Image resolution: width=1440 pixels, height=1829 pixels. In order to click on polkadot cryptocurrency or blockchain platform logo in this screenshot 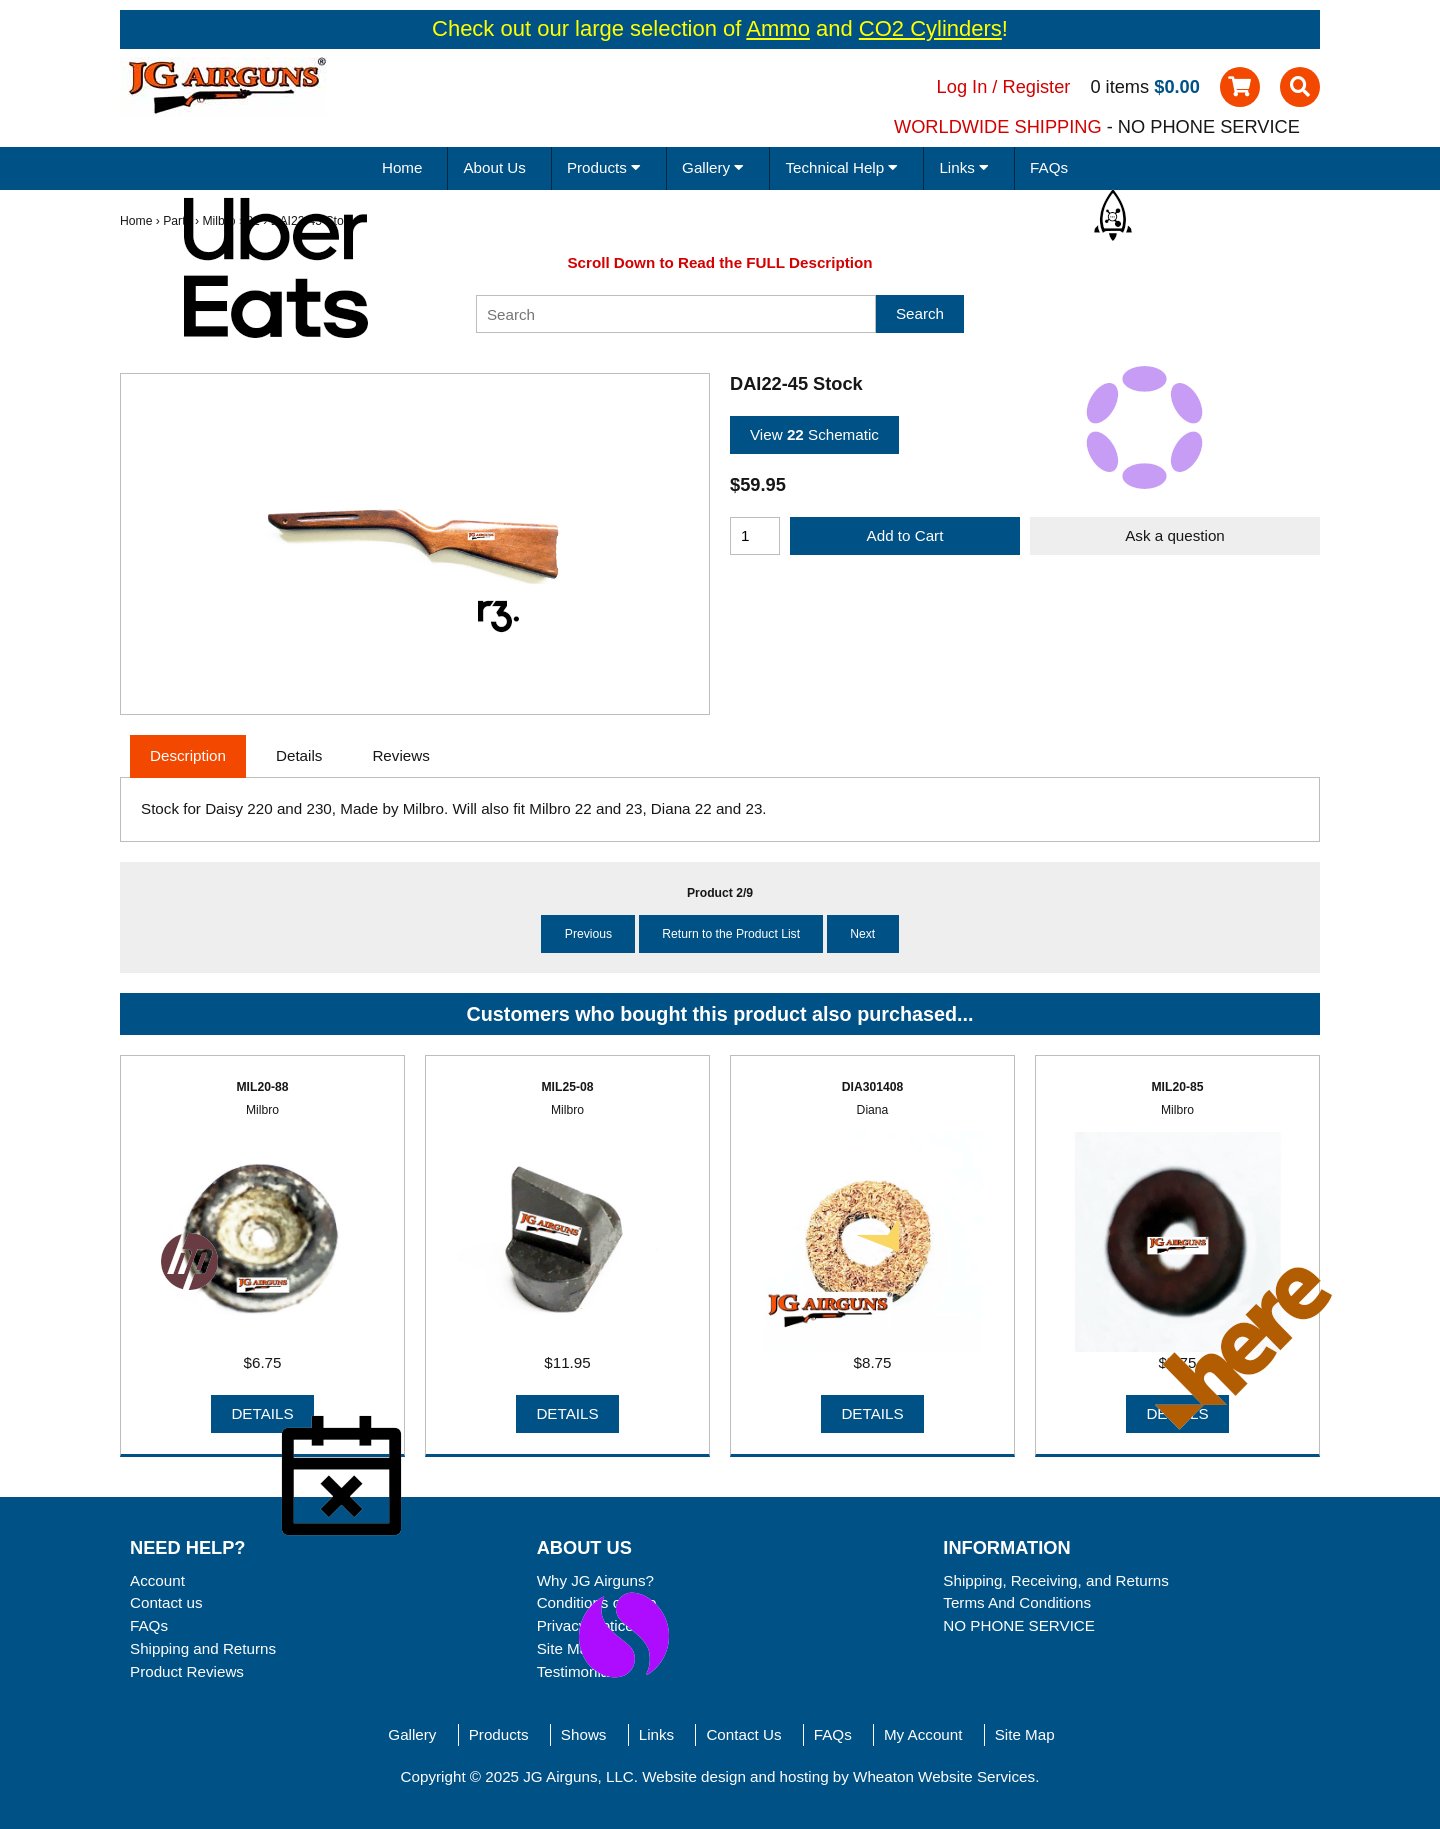, I will do `click(1144, 427)`.